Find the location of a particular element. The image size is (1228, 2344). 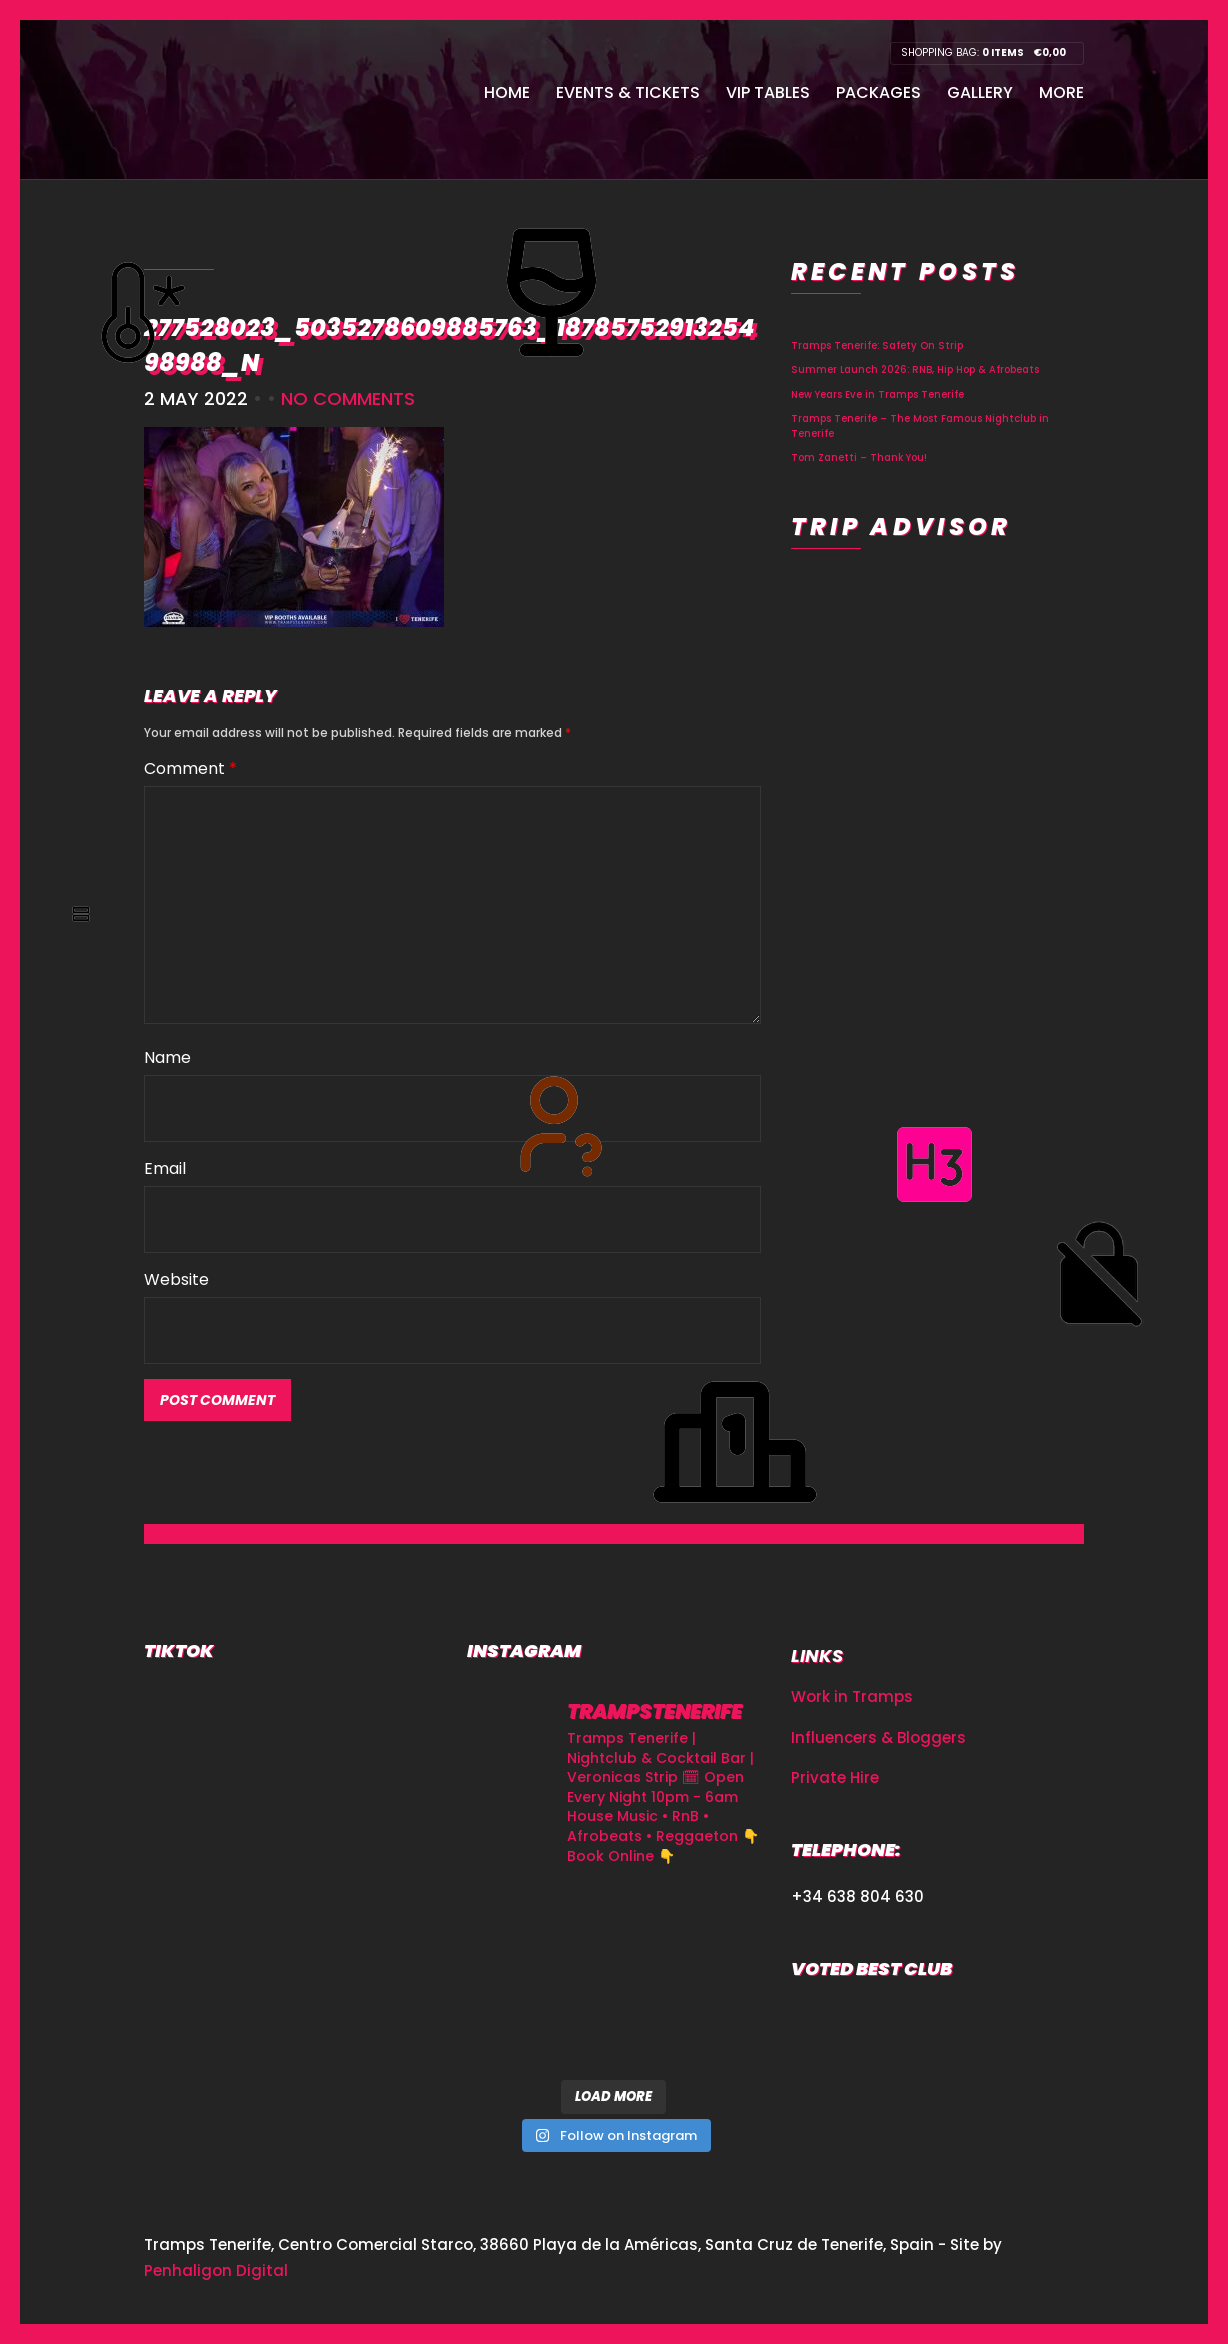

indicates connection is not encrypted or secure is located at coordinates (1099, 1275).